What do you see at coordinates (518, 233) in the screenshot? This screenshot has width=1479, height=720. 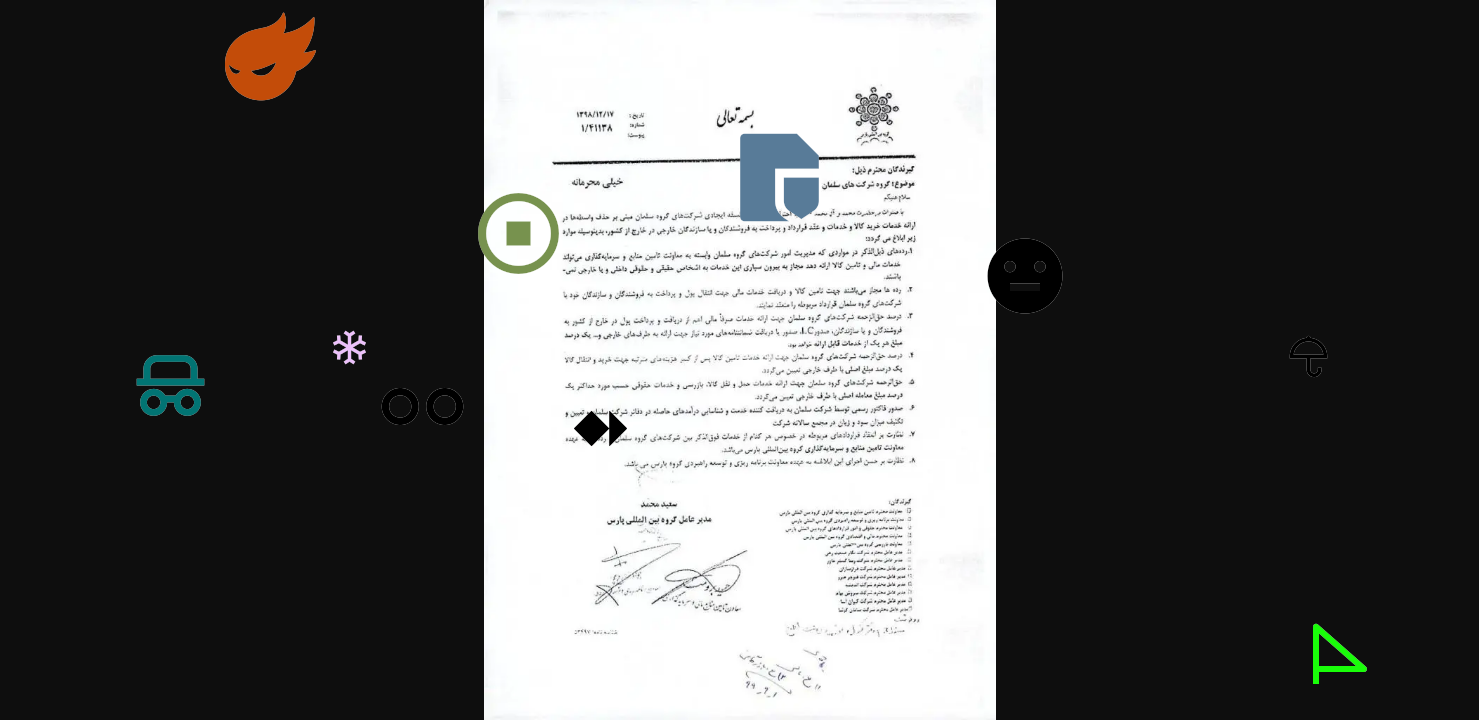 I see `stop media playback` at bounding box center [518, 233].